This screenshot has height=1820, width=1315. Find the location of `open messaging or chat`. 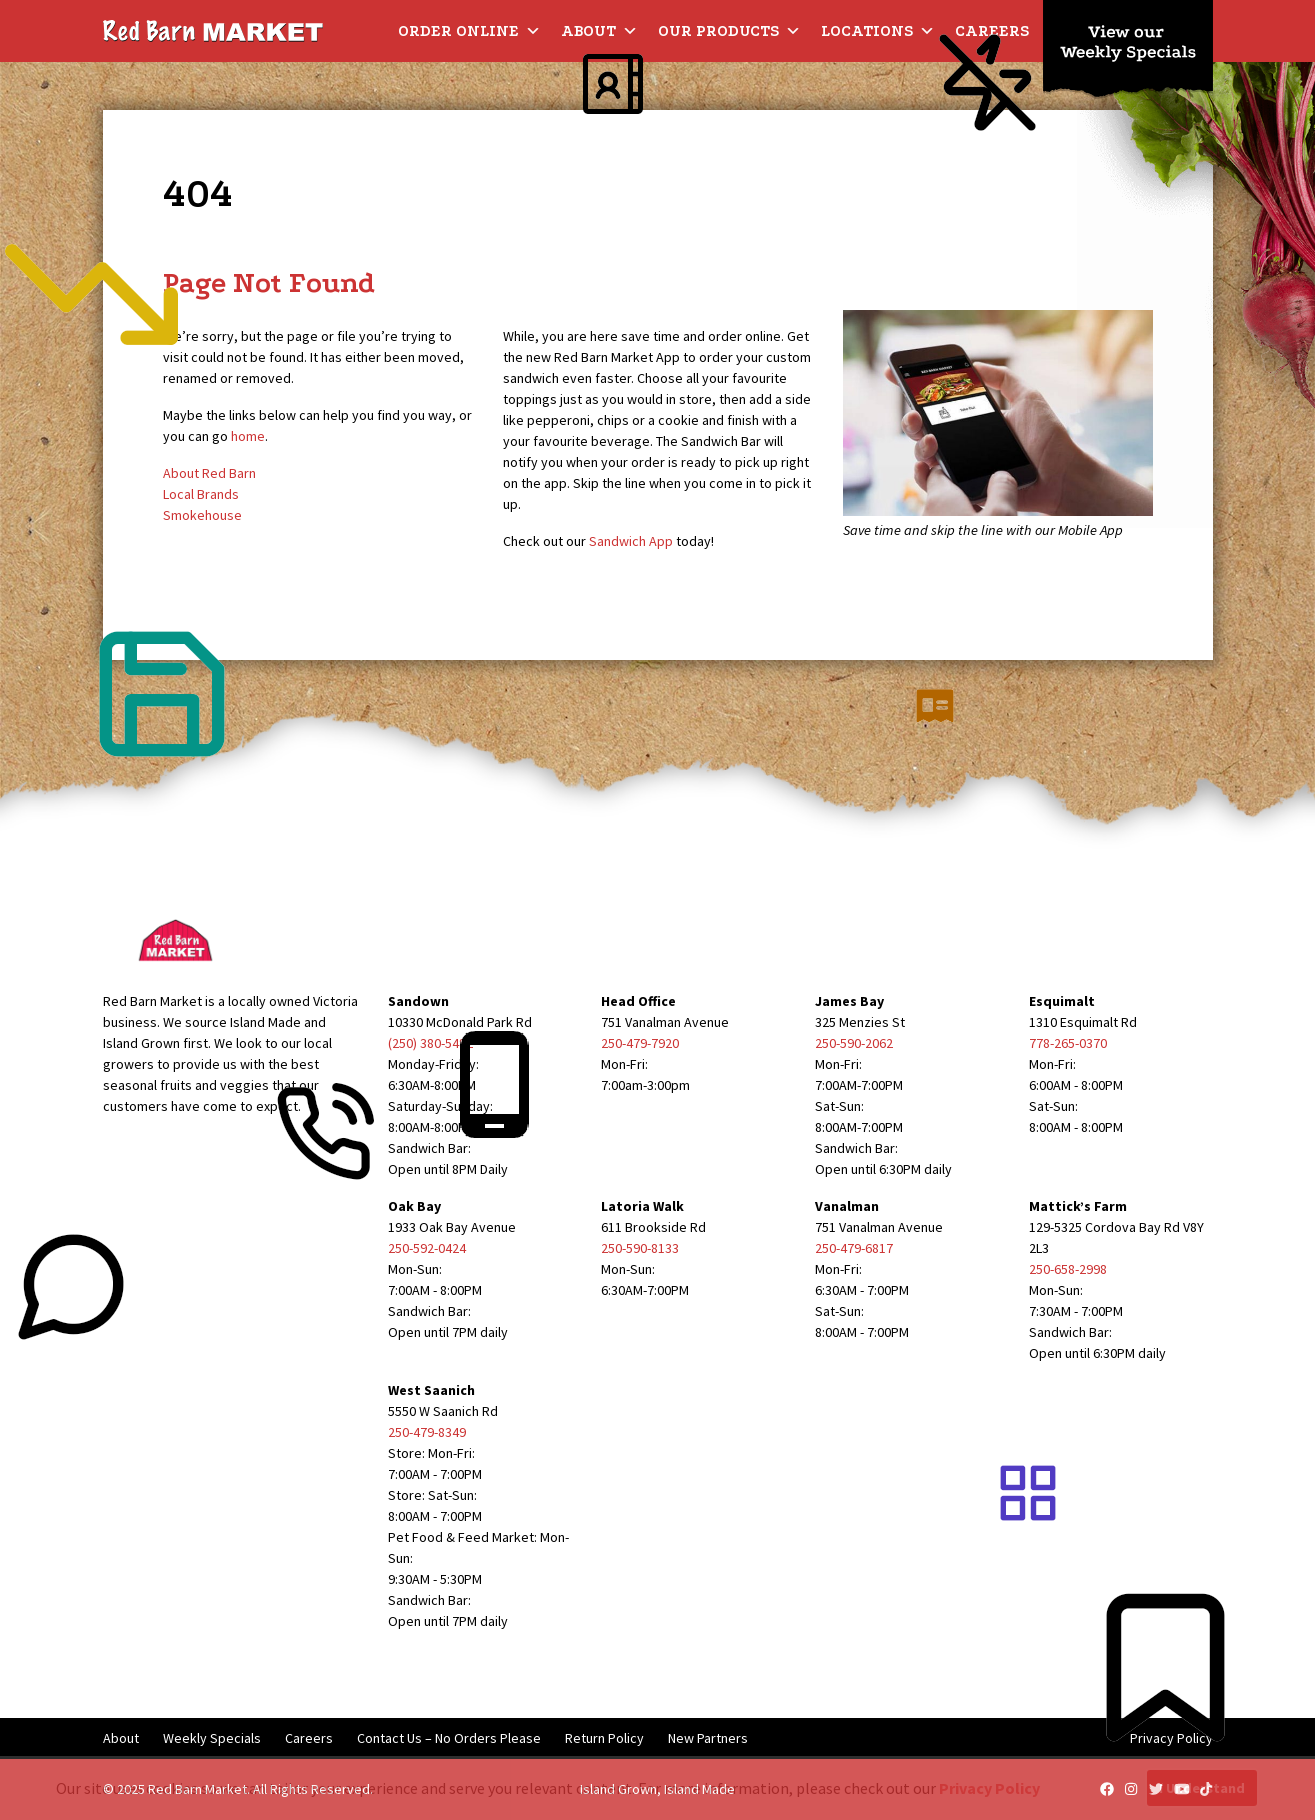

open messaging or chat is located at coordinates (71, 1287).